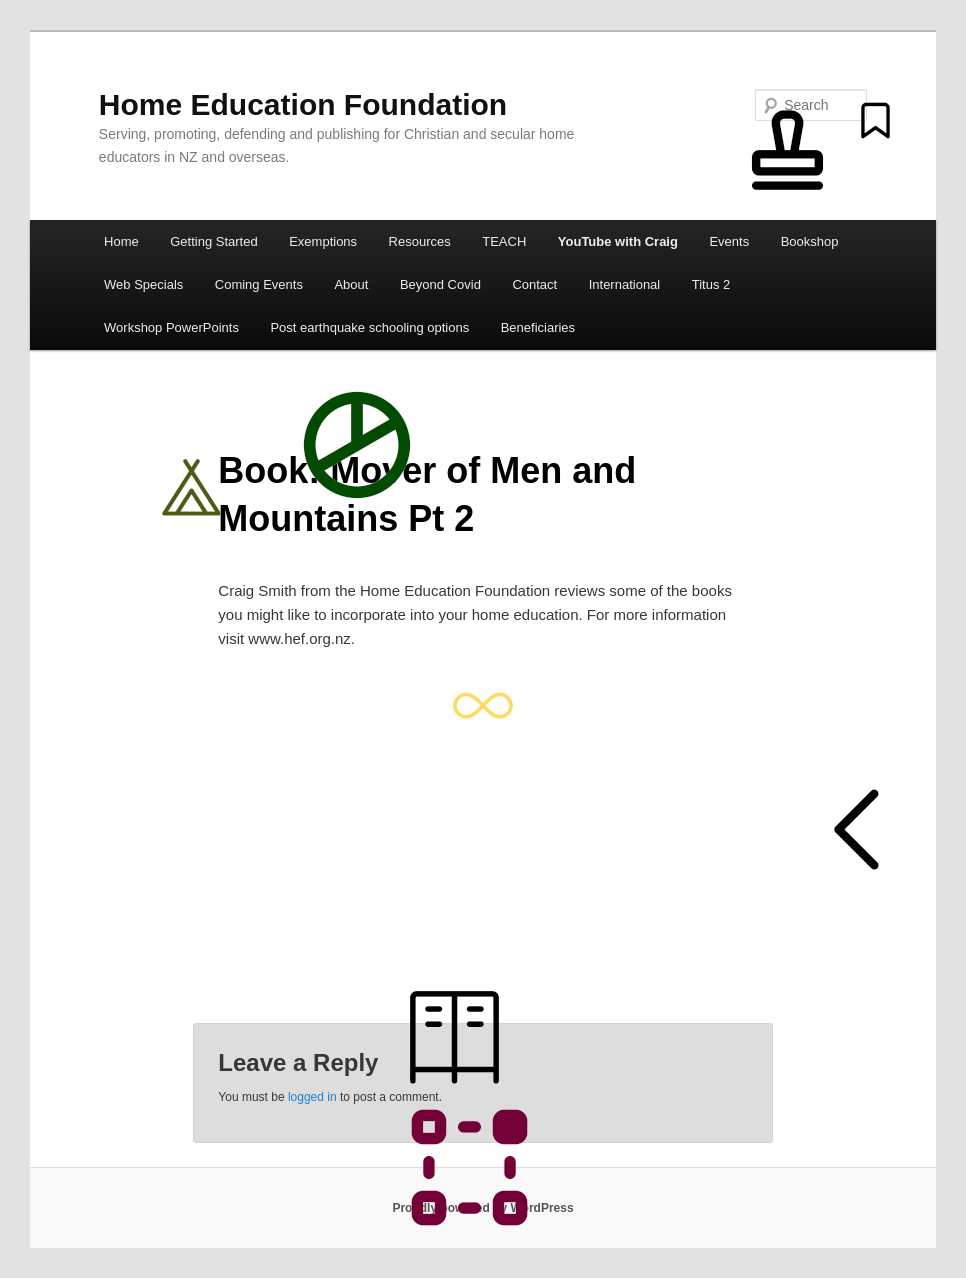 The width and height of the screenshot is (966, 1278). Describe the element at coordinates (191, 490) in the screenshot. I see `view camping or outdoor accommodations` at that location.